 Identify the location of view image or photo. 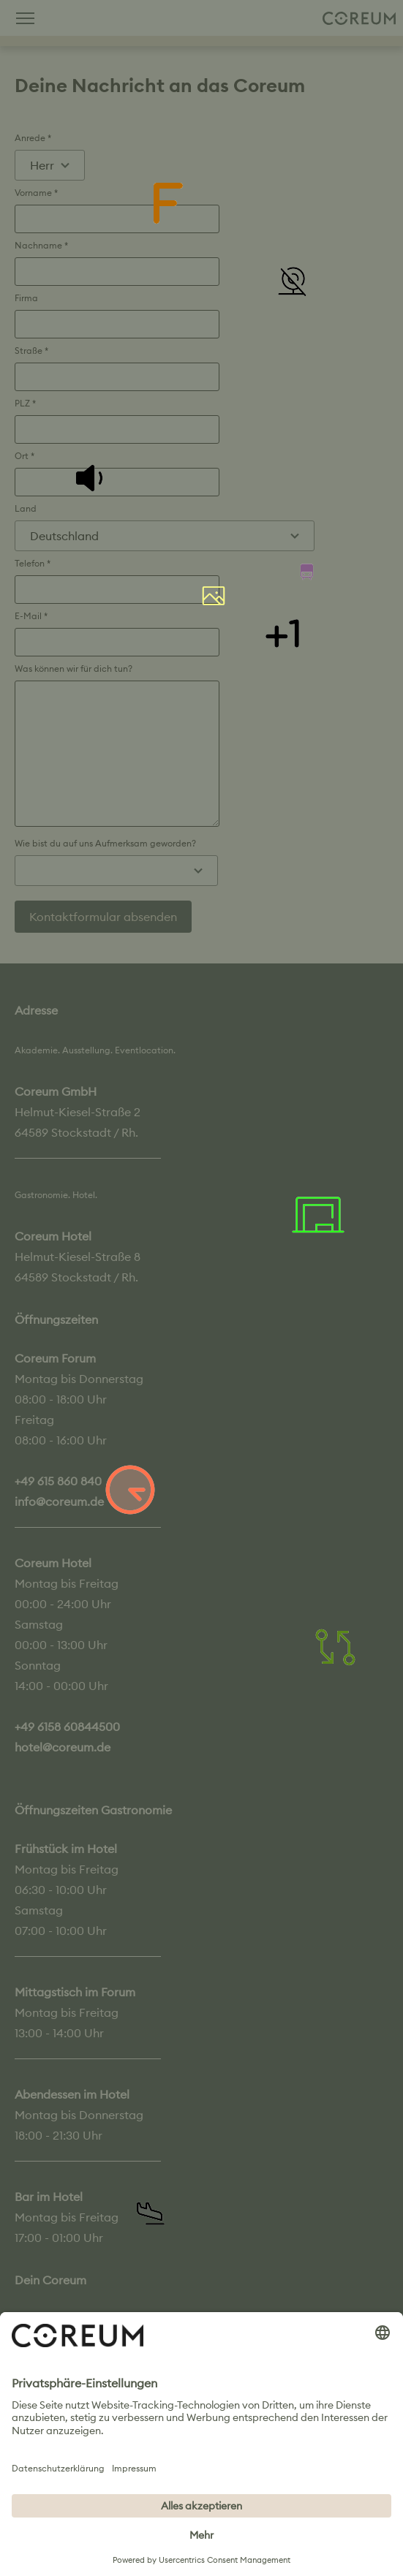
(214, 596).